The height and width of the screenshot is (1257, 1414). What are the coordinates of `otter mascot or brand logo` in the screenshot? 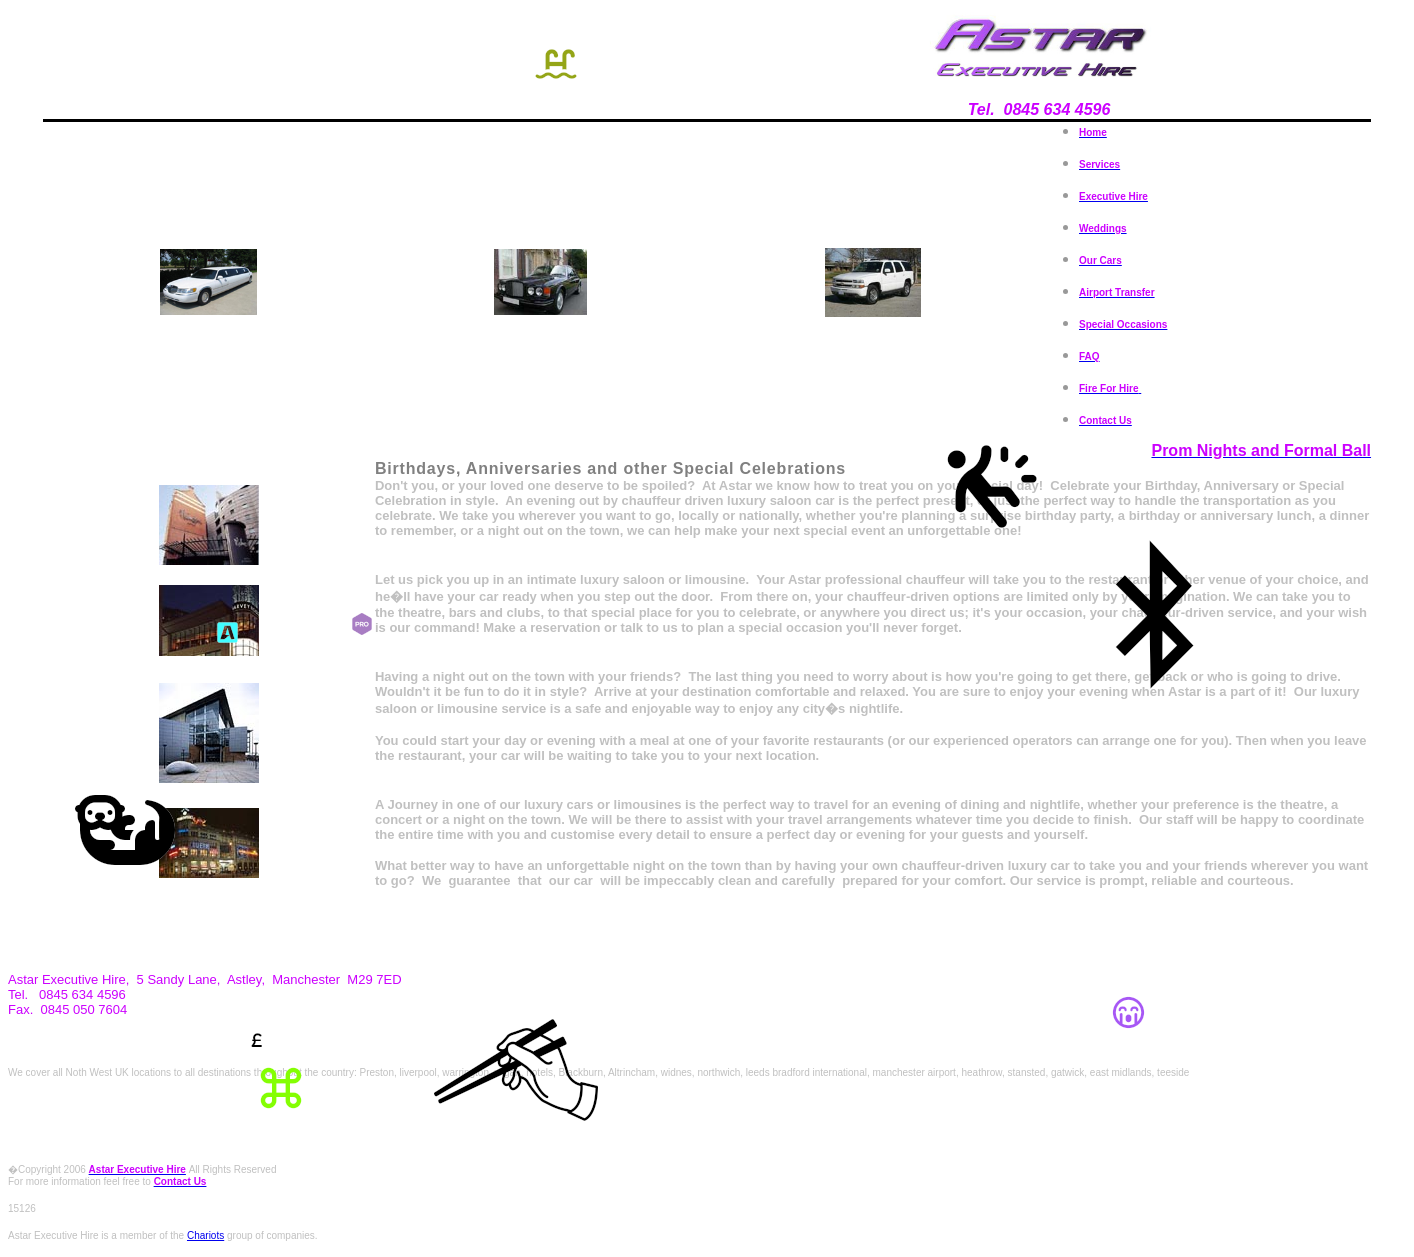 It's located at (125, 830).